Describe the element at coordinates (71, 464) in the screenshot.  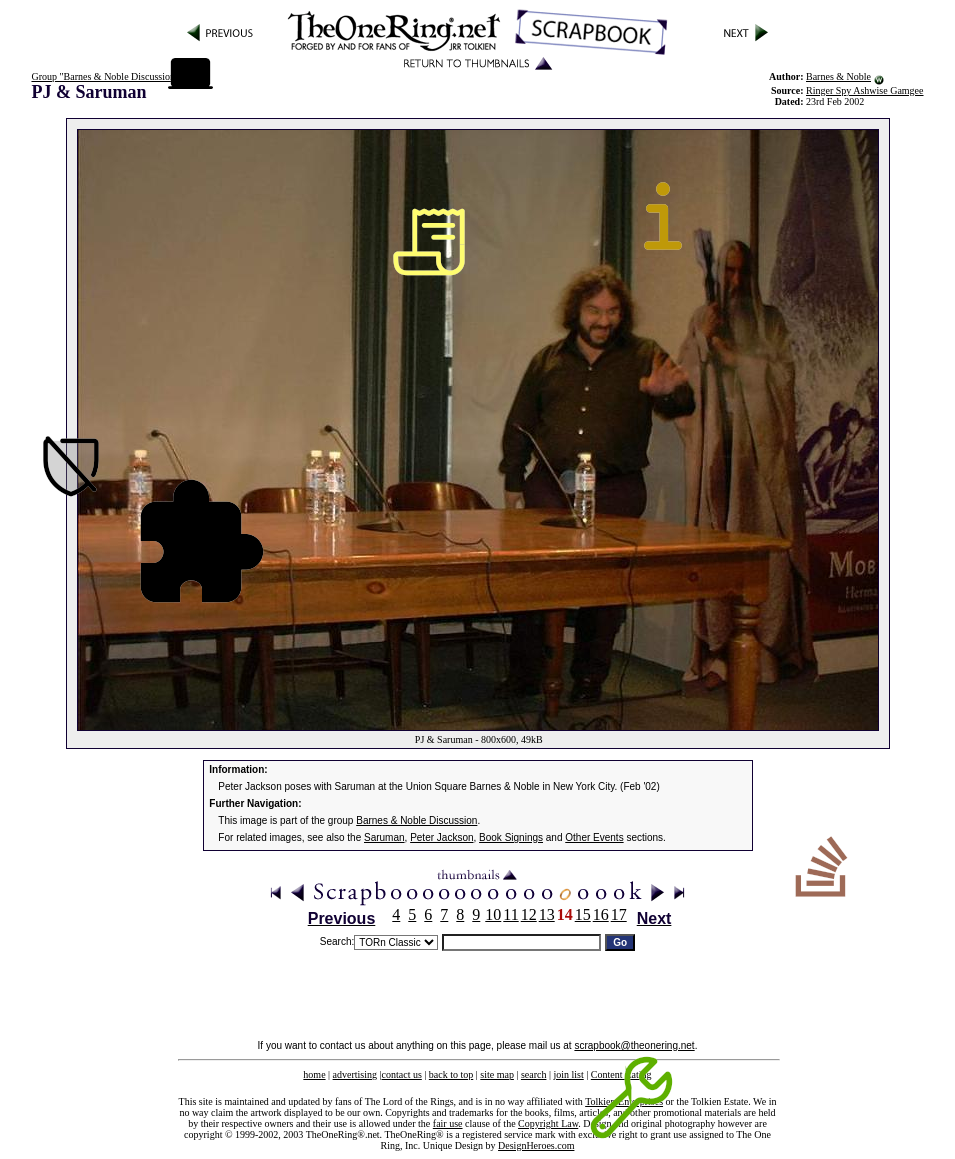
I see `security or protection is disabled` at that location.